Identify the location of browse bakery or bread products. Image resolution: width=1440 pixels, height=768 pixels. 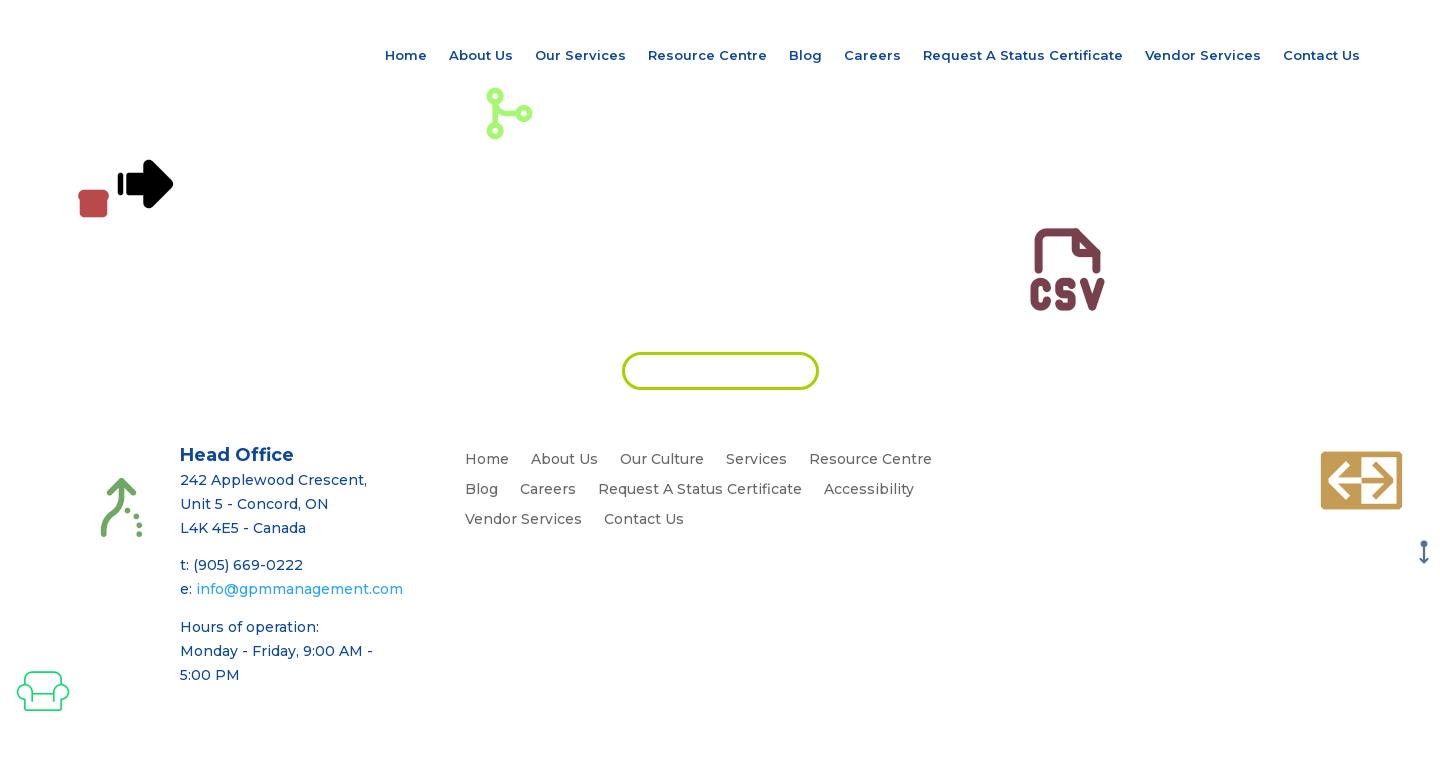
(93, 203).